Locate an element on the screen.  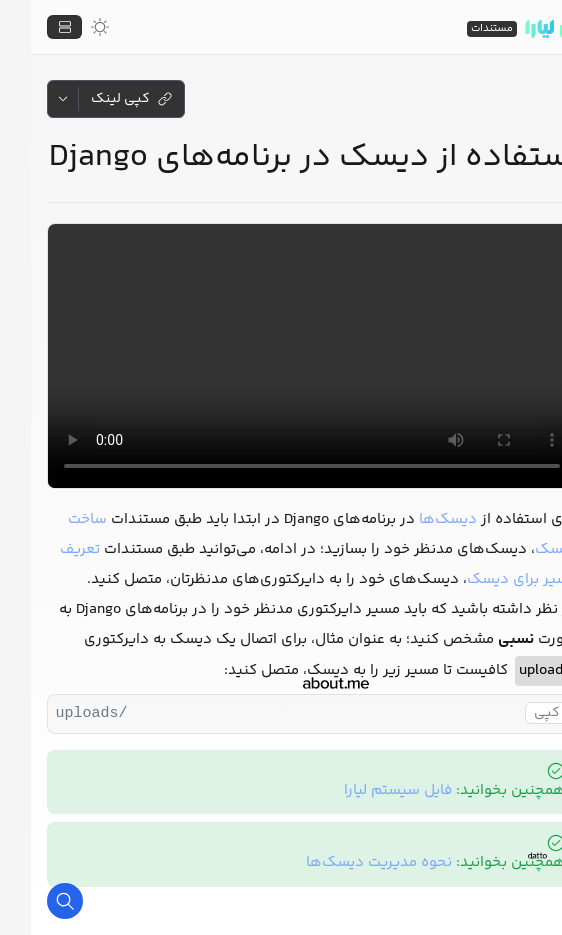
visit your about.me profile is located at coordinates (336, 683).